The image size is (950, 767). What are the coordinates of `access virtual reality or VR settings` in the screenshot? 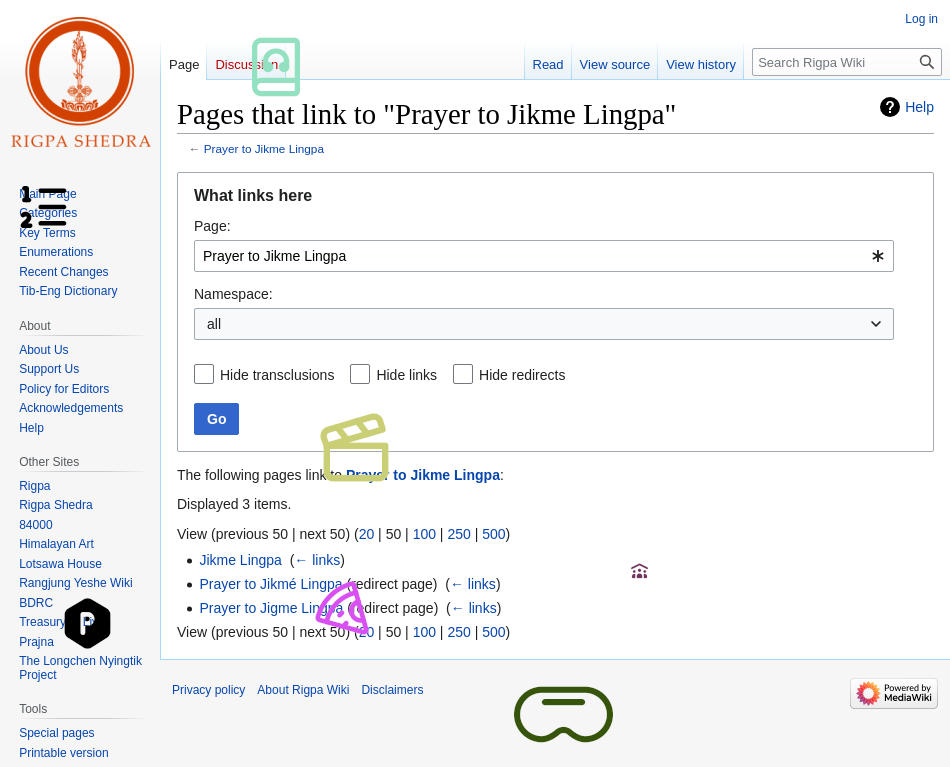 It's located at (563, 714).